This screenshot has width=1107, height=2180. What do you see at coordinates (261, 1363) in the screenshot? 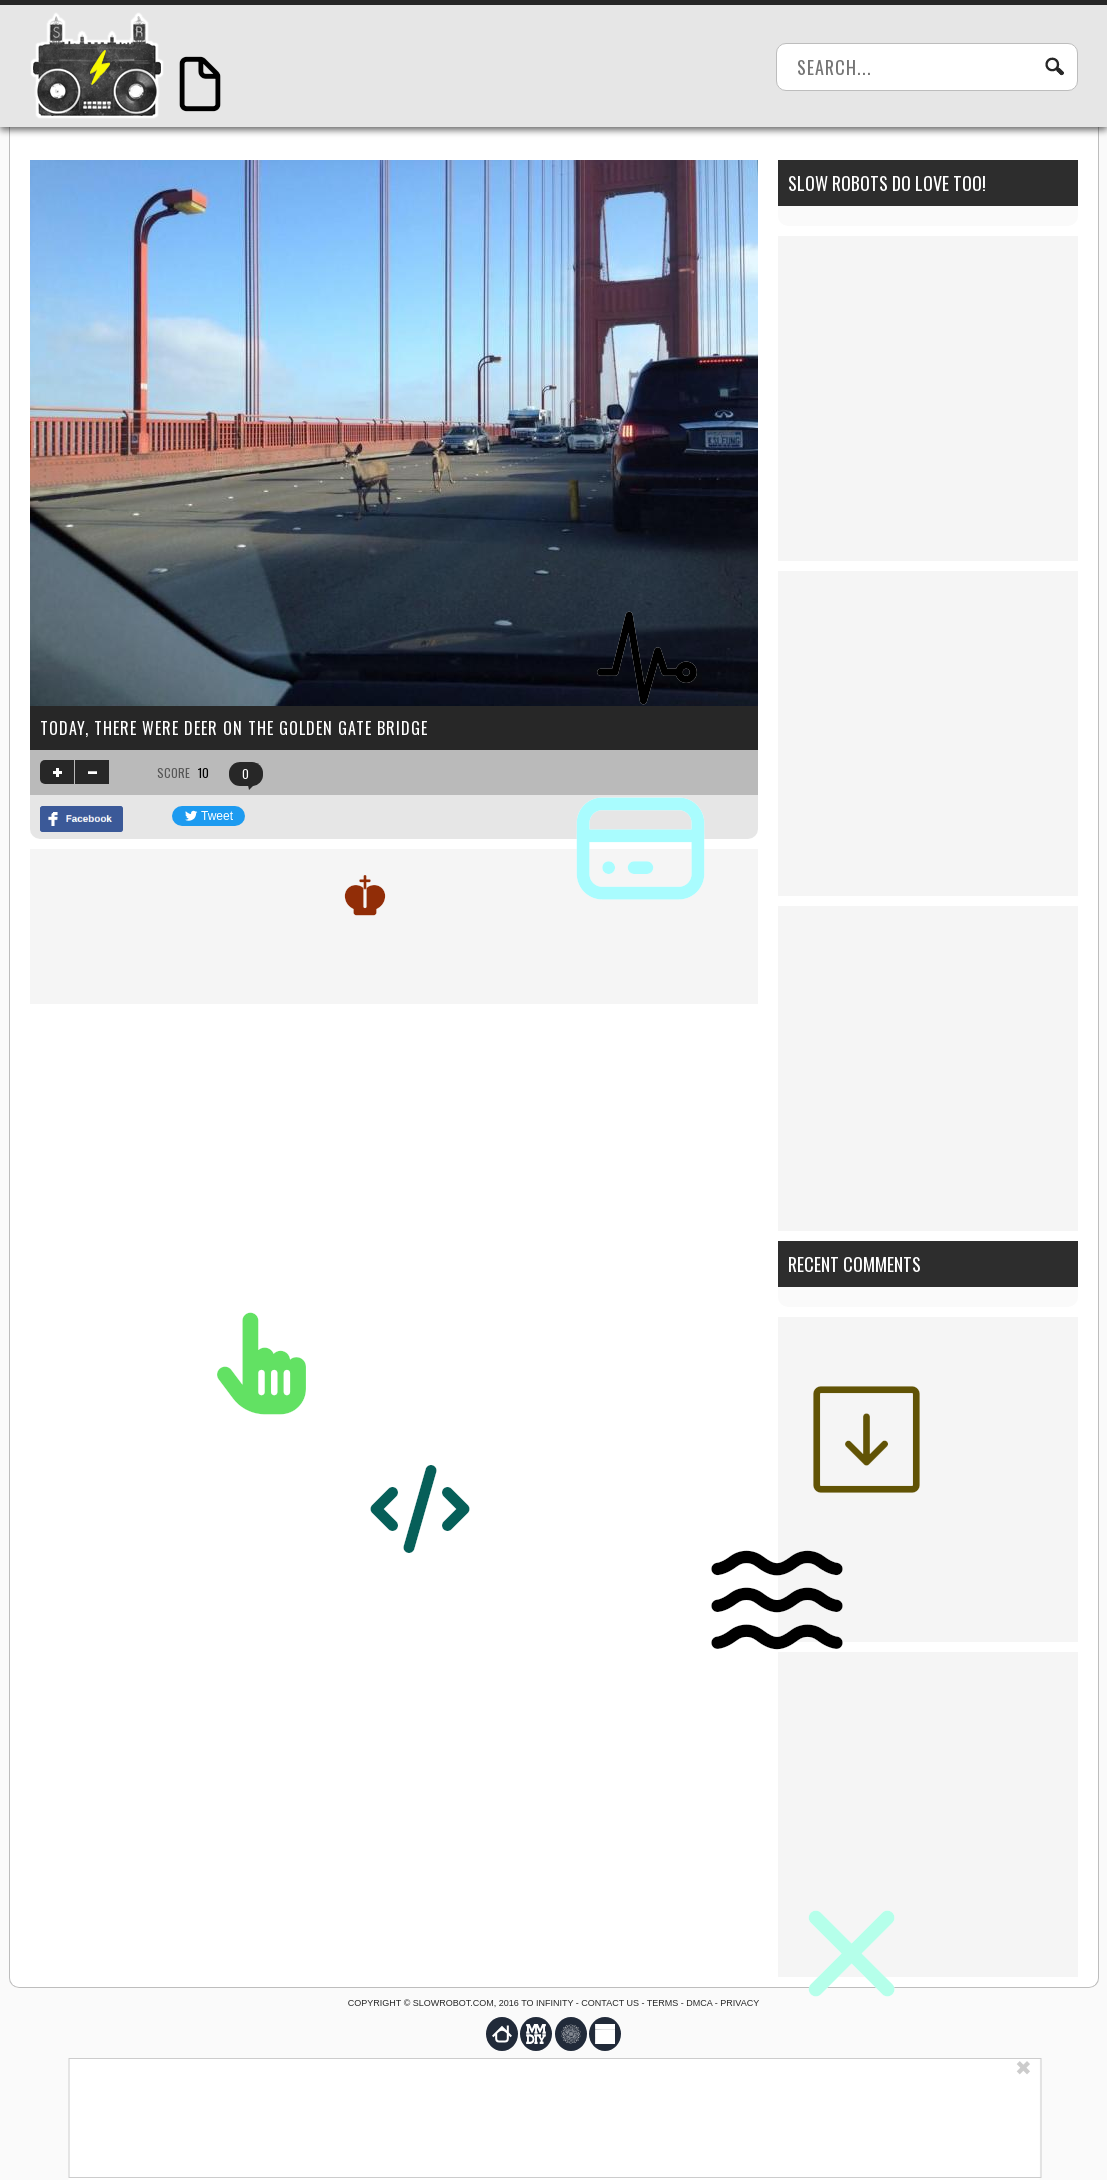
I see `tap or click to select` at bounding box center [261, 1363].